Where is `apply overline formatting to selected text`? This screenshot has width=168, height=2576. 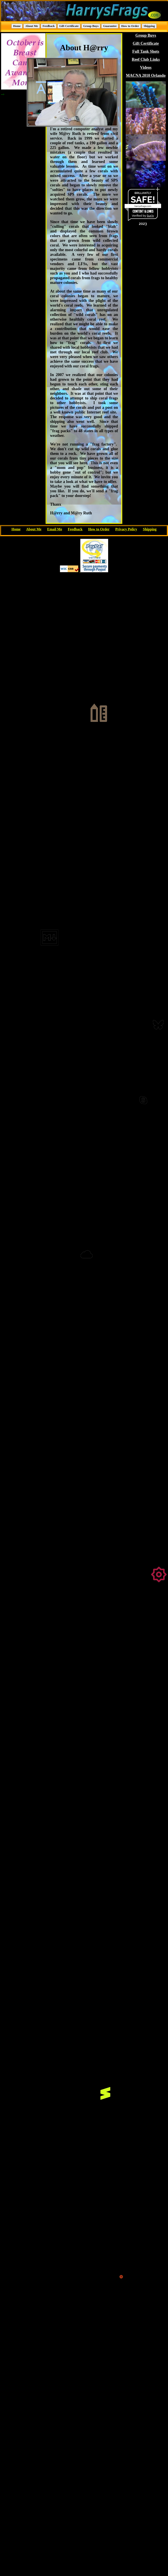 apply overline formatting to selected text is located at coordinates (41, 87).